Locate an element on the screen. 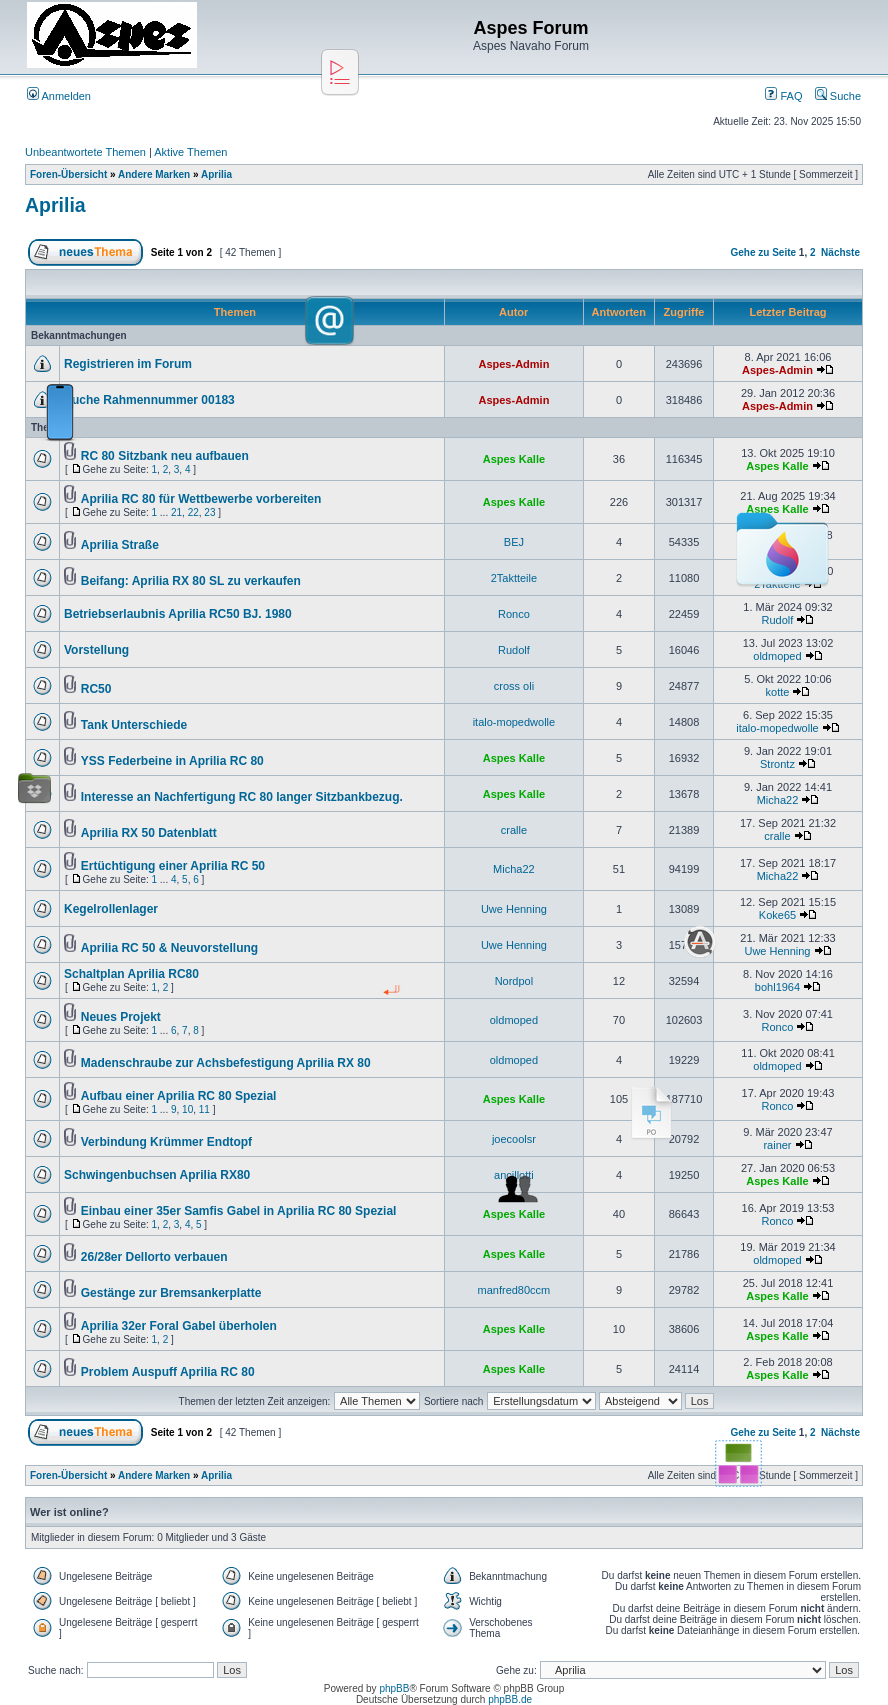 The width and height of the screenshot is (888, 1705). reply to all recipients of an email is located at coordinates (391, 990).